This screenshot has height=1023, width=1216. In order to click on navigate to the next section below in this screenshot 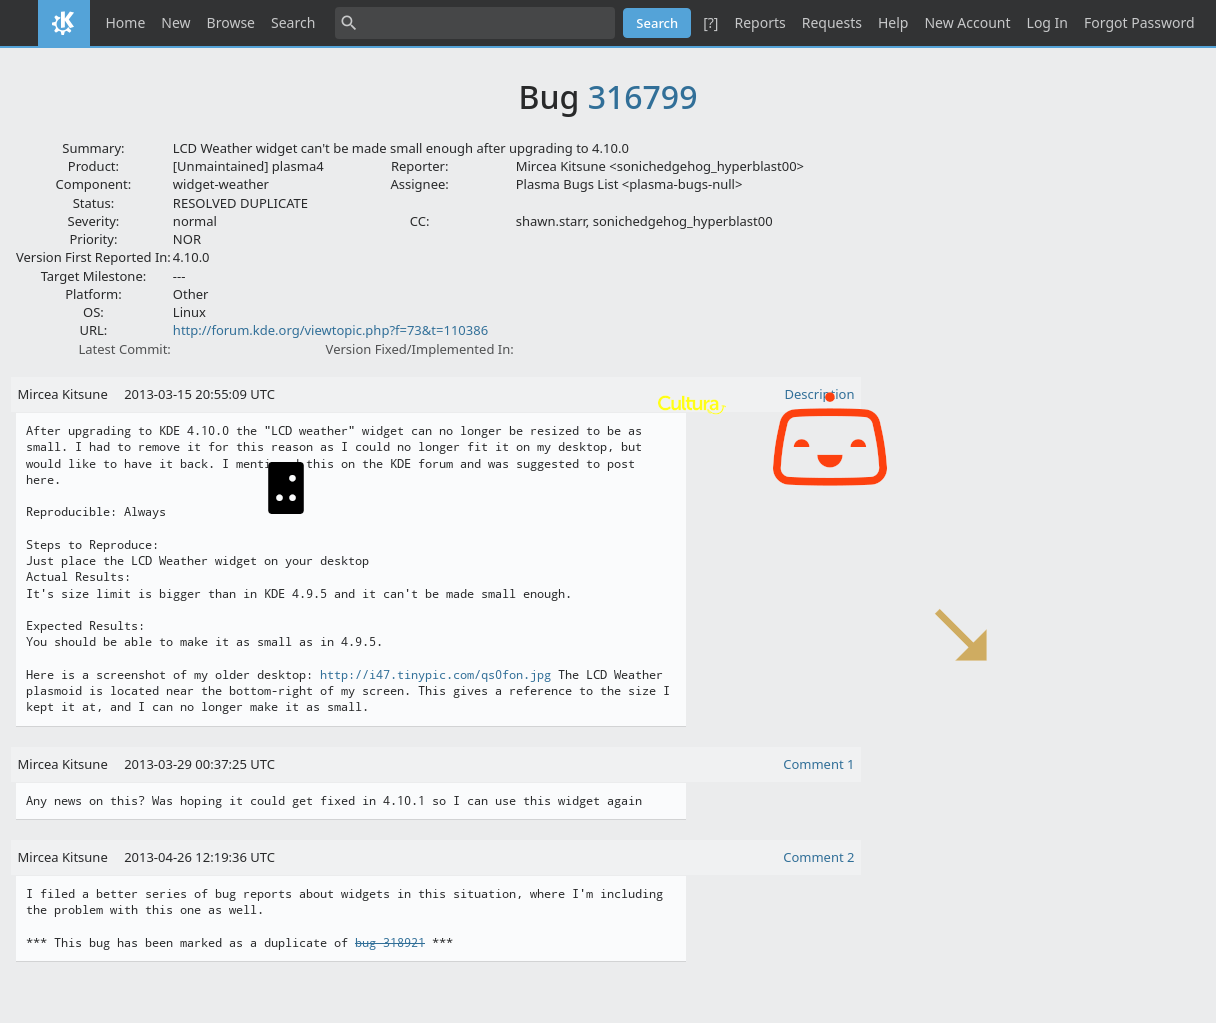, I will do `click(962, 636)`.